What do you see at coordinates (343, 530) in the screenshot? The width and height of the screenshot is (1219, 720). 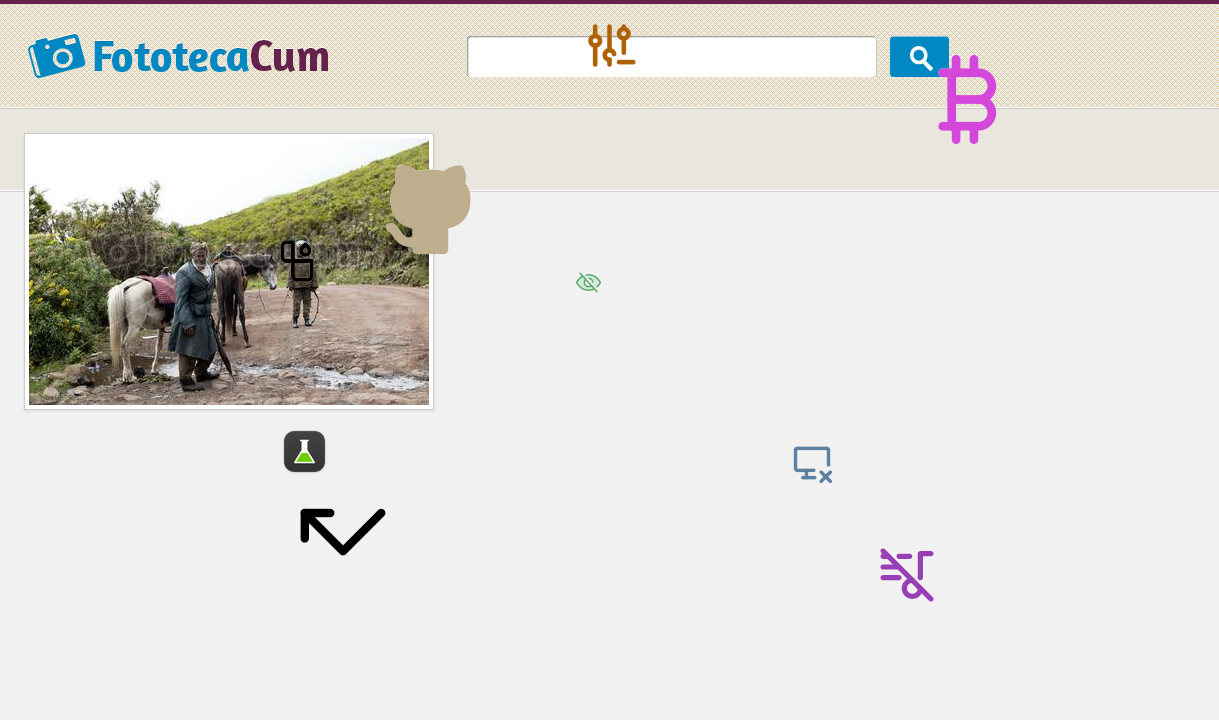 I see `go back or return to previous step` at bounding box center [343, 530].